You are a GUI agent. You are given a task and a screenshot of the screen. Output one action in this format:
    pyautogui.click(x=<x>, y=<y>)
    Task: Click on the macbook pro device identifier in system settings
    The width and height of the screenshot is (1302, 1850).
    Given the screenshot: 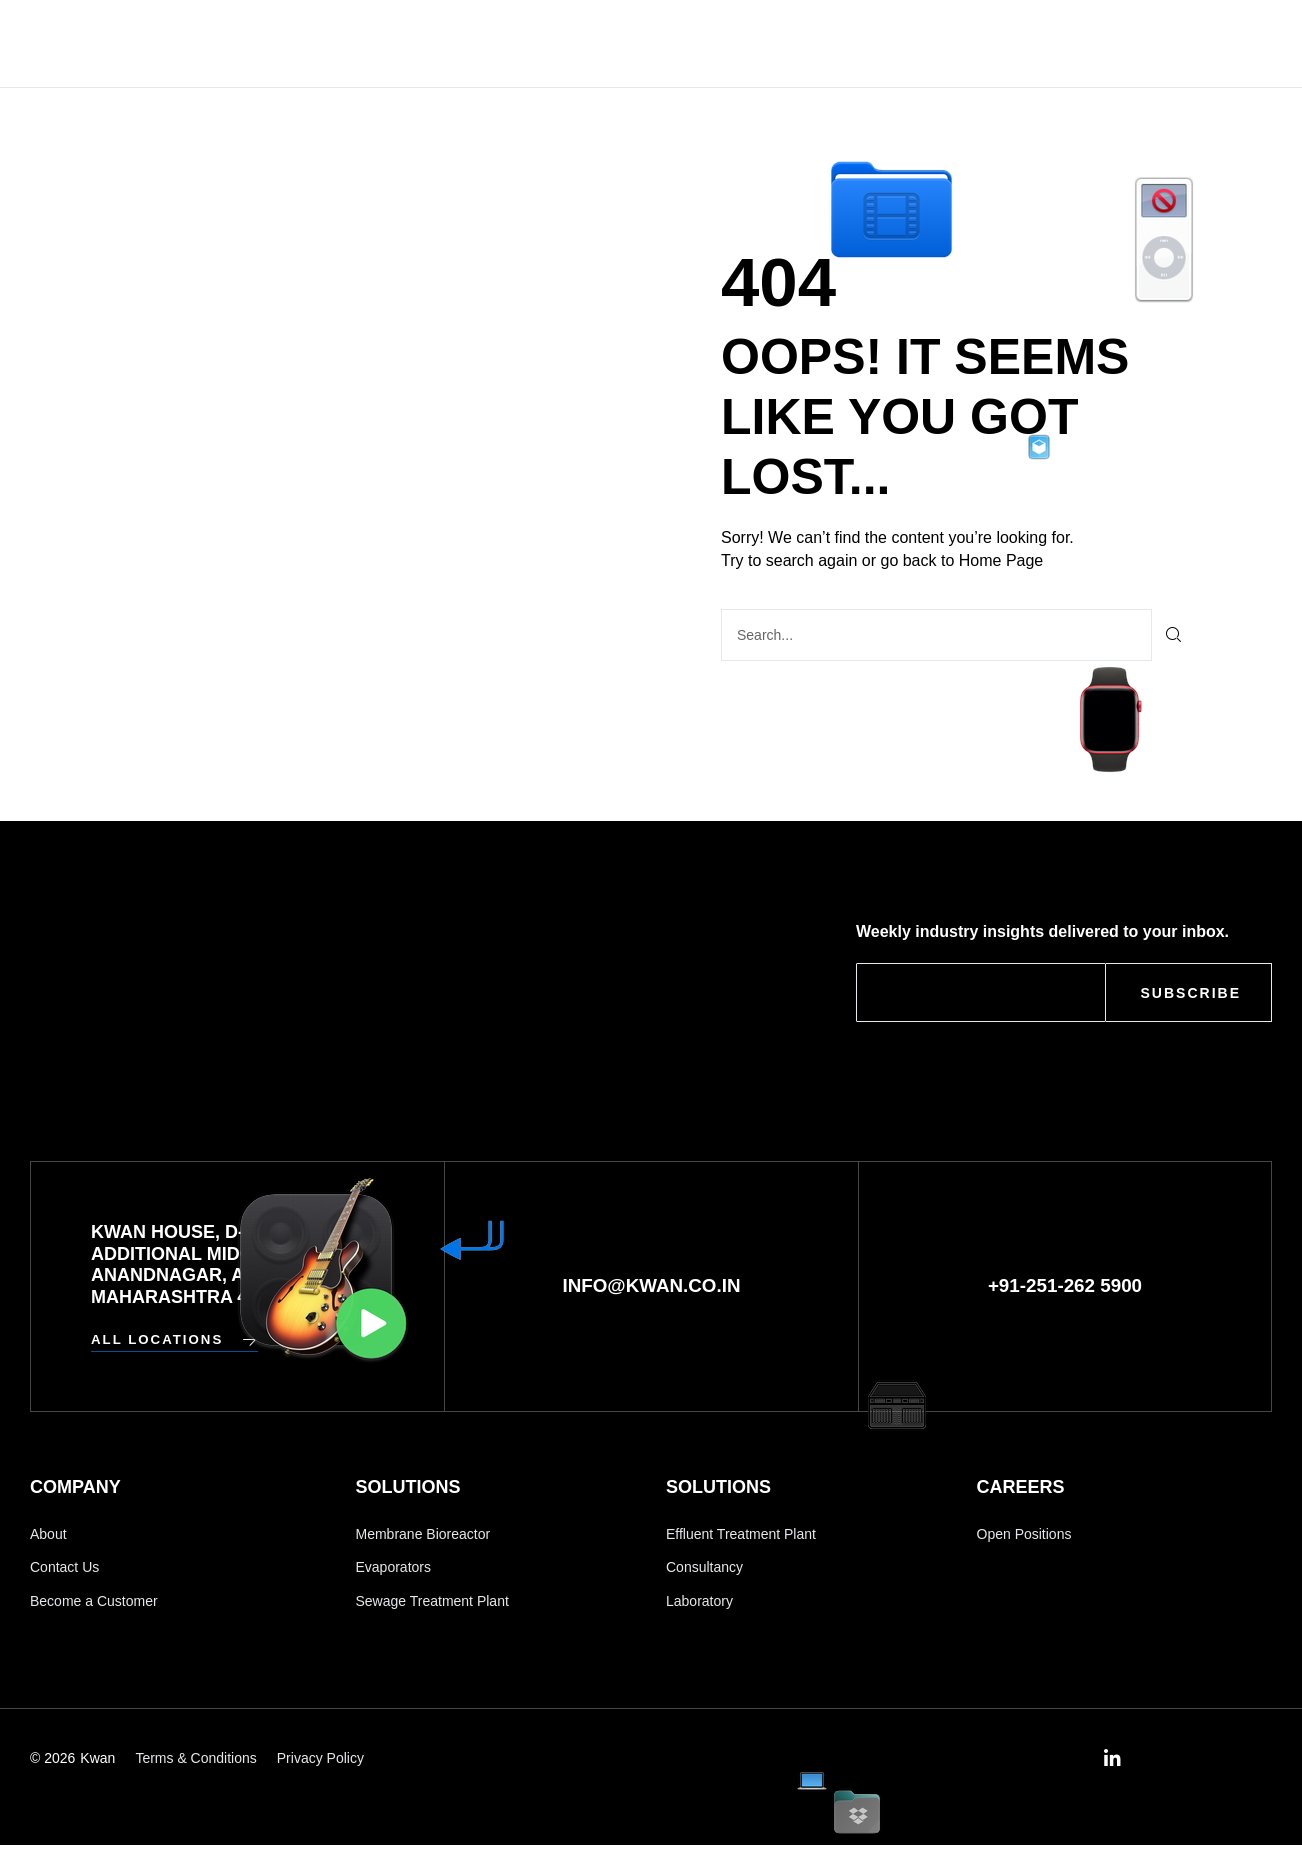 What is the action you would take?
    pyautogui.click(x=812, y=1780)
    